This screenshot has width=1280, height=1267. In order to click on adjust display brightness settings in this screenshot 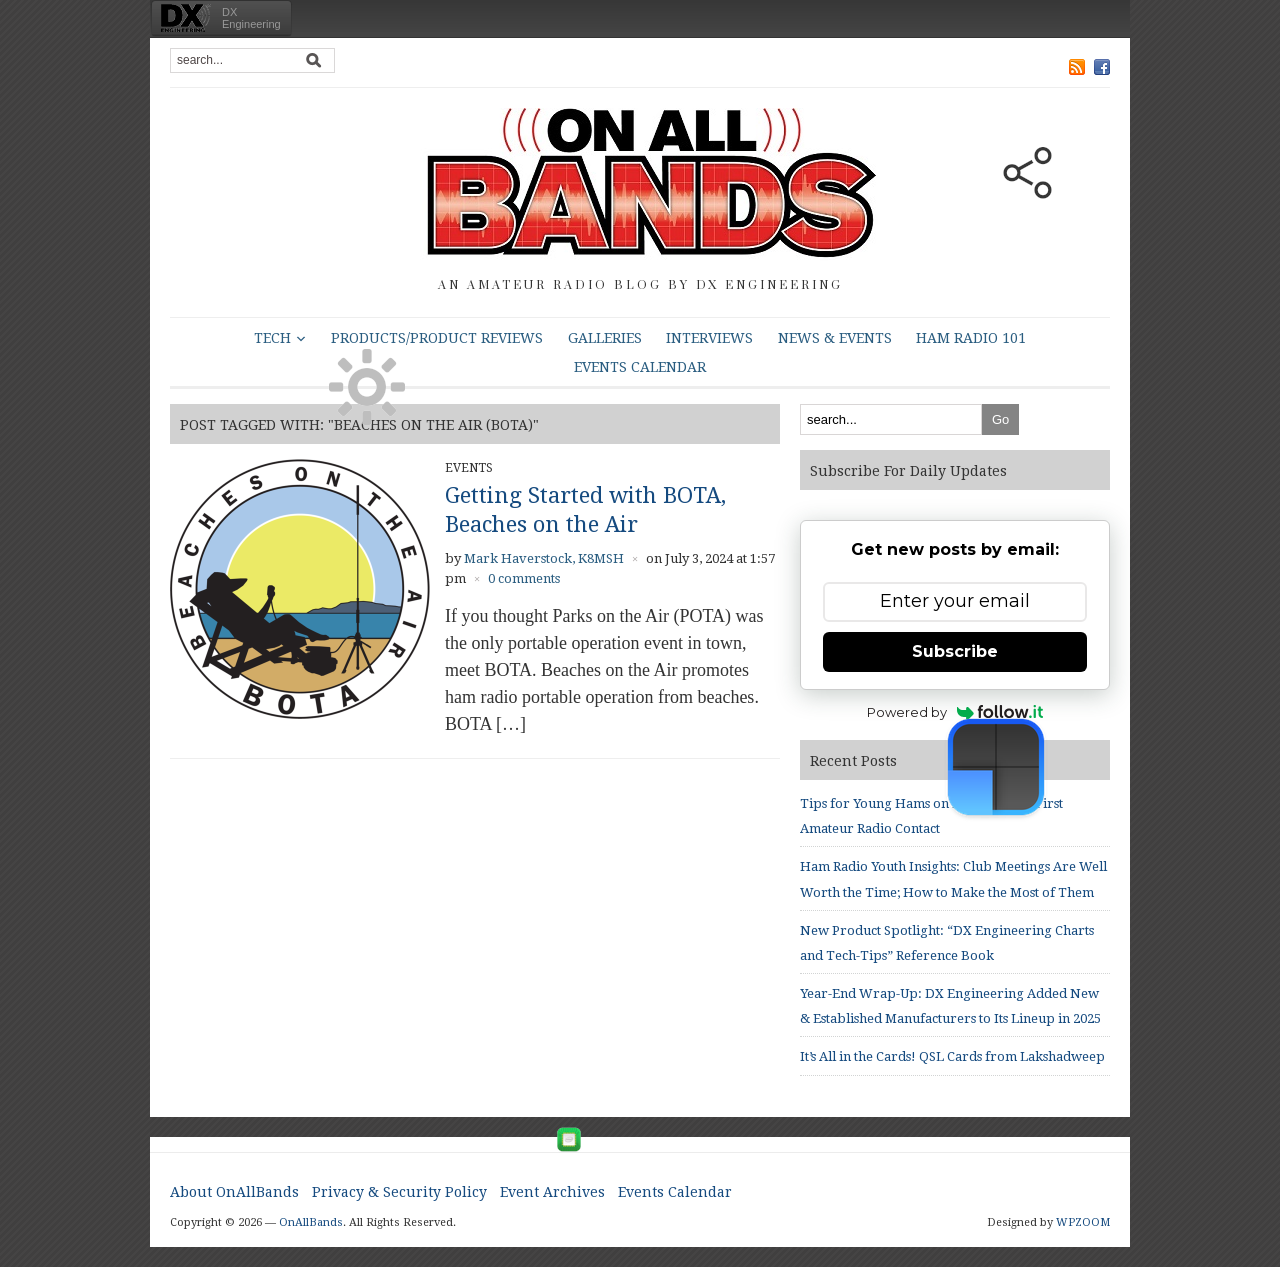, I will do `click(367, 387)`.